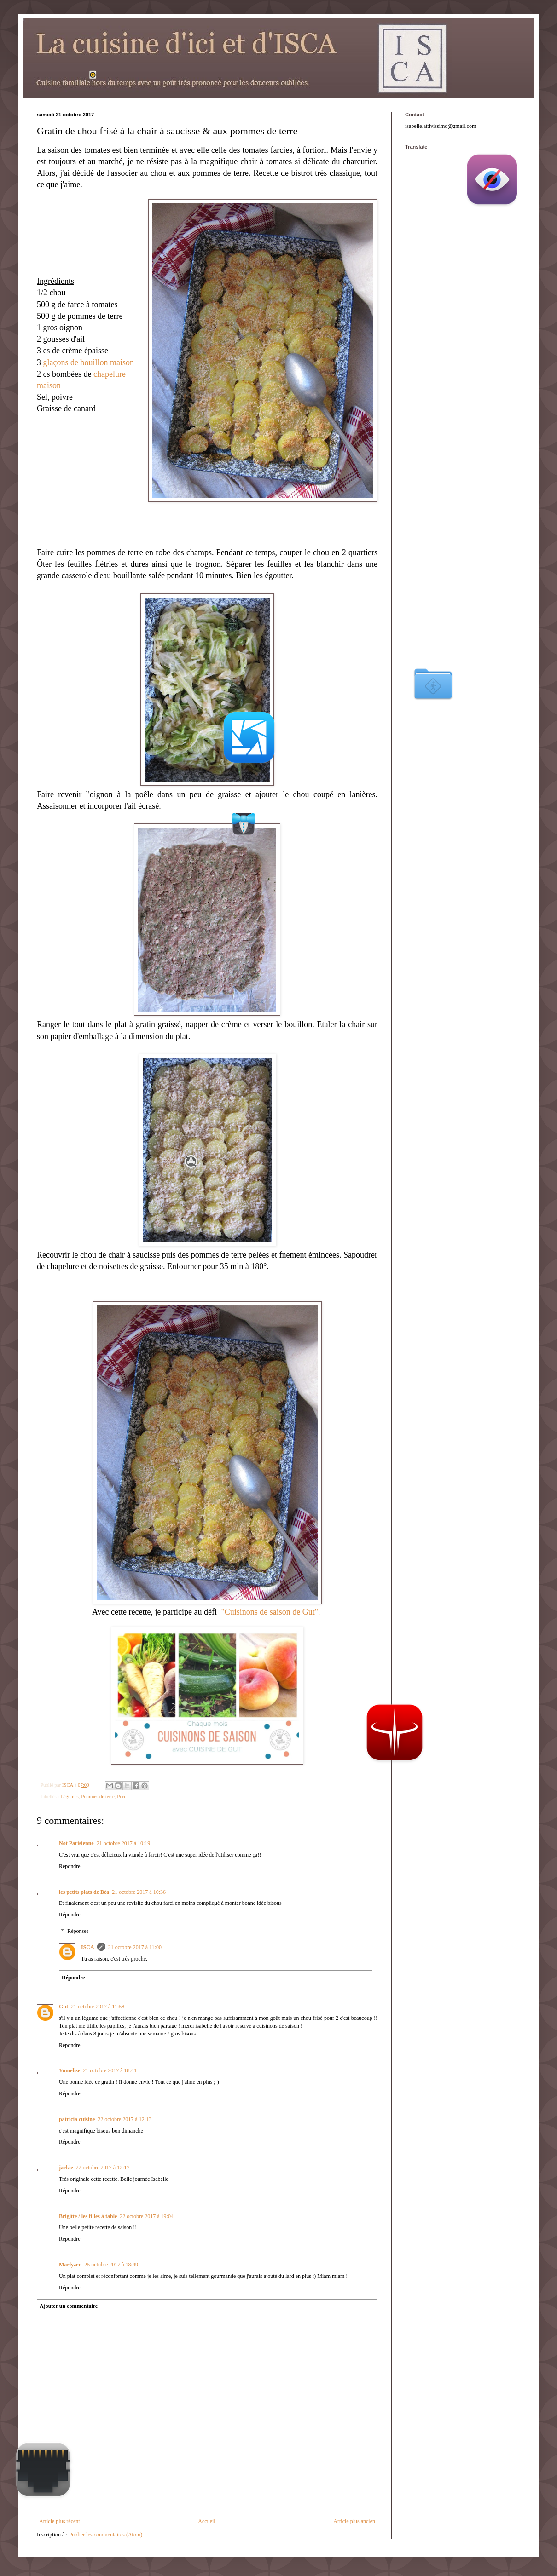 The height and width of the screenshot is (2576, 557). I want to click on open privacy and security settings, so click(492, 179).